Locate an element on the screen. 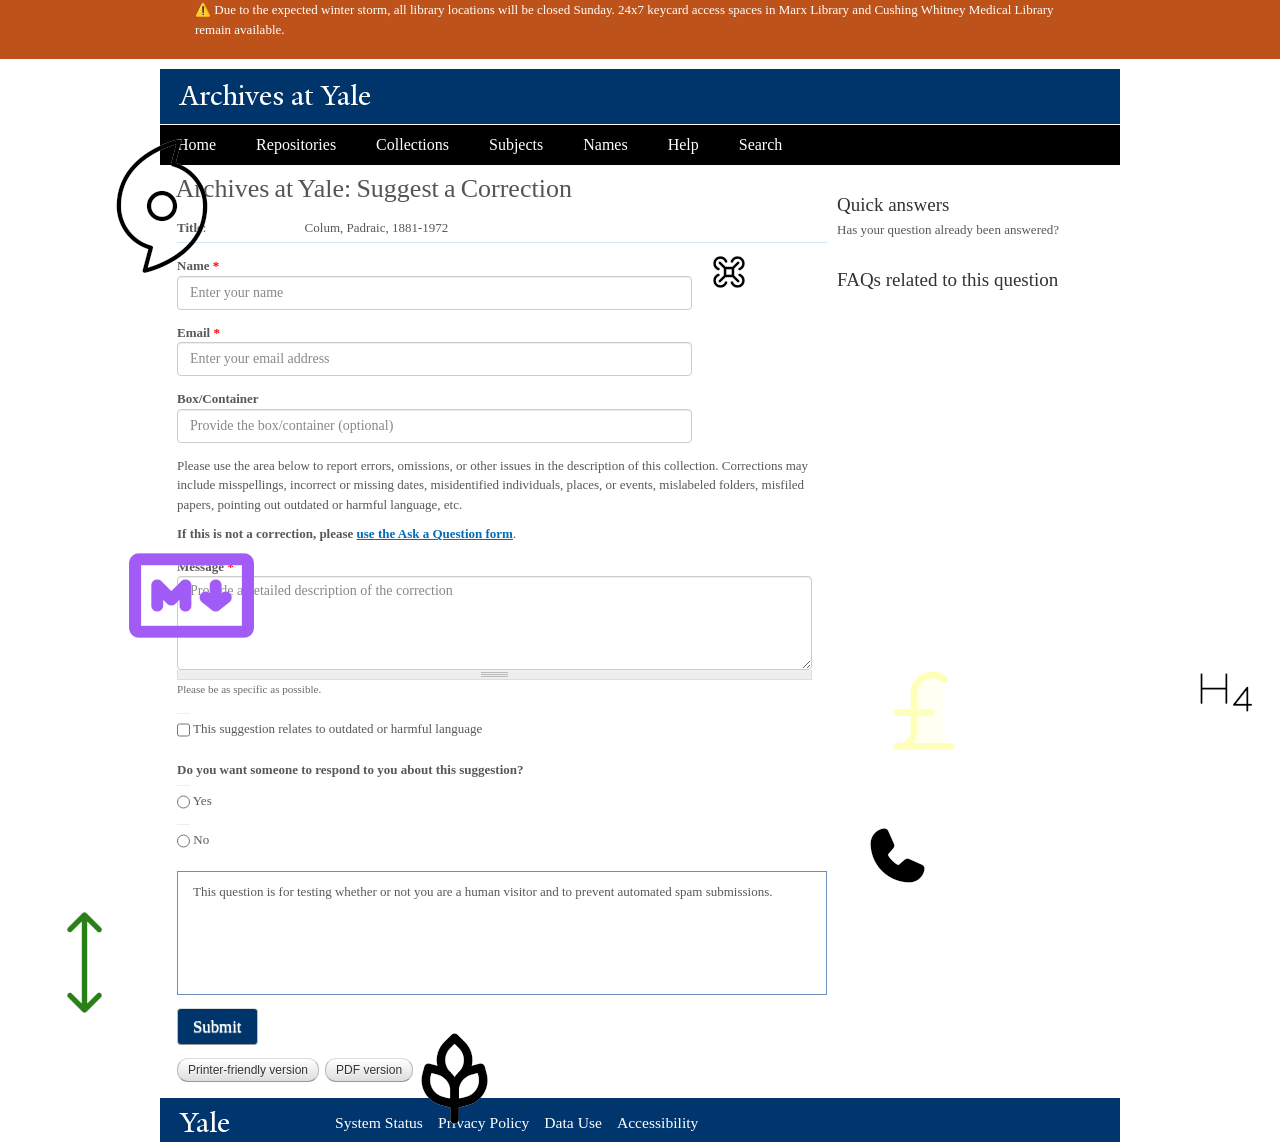 The width and height of the screenshot is (1280, 1142). format text using markdown is located at coordinates (191, 595).